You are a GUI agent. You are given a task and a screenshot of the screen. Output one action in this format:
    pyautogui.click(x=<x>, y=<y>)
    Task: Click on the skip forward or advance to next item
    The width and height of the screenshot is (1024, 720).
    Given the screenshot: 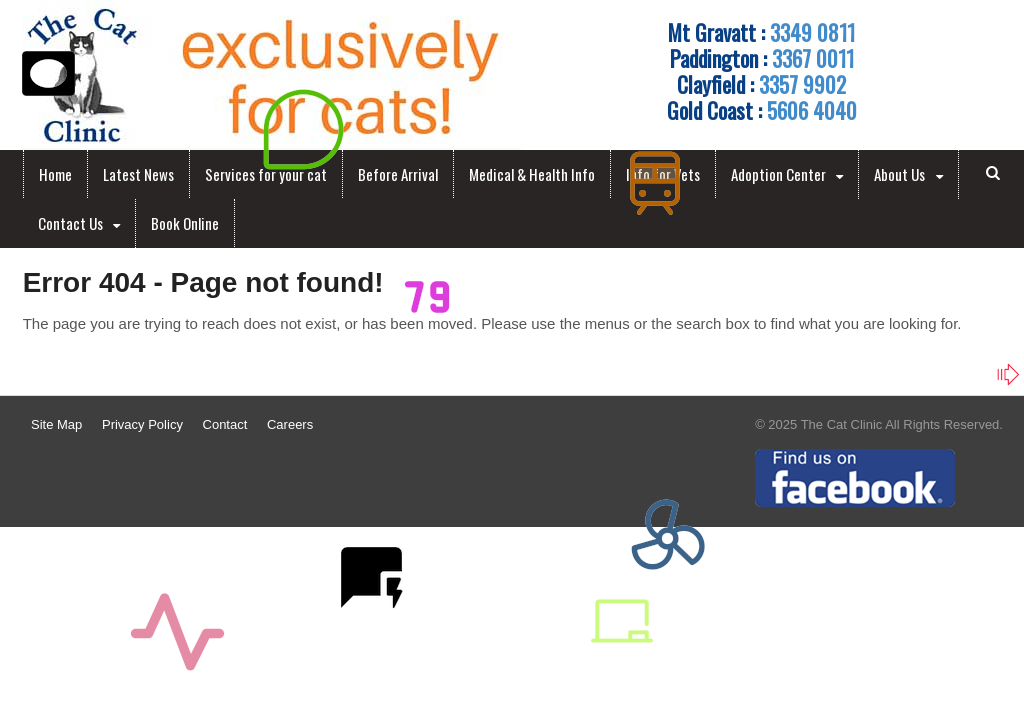 What is the action you would take?
    pyautogui.click(x=1007, y=374)
    